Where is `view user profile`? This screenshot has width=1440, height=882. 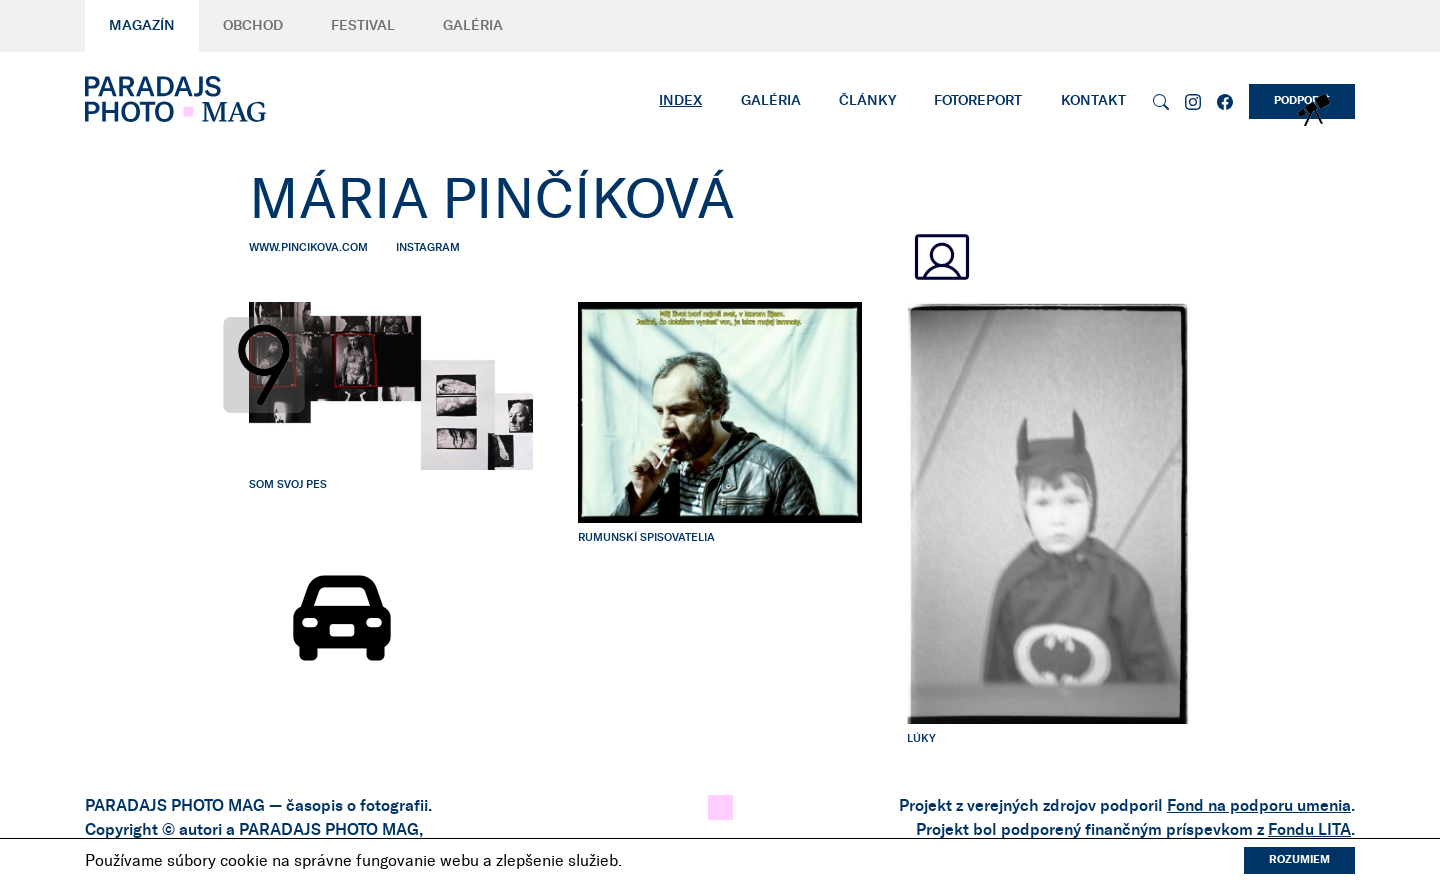 view user profile is located at coordinates (942, 257).